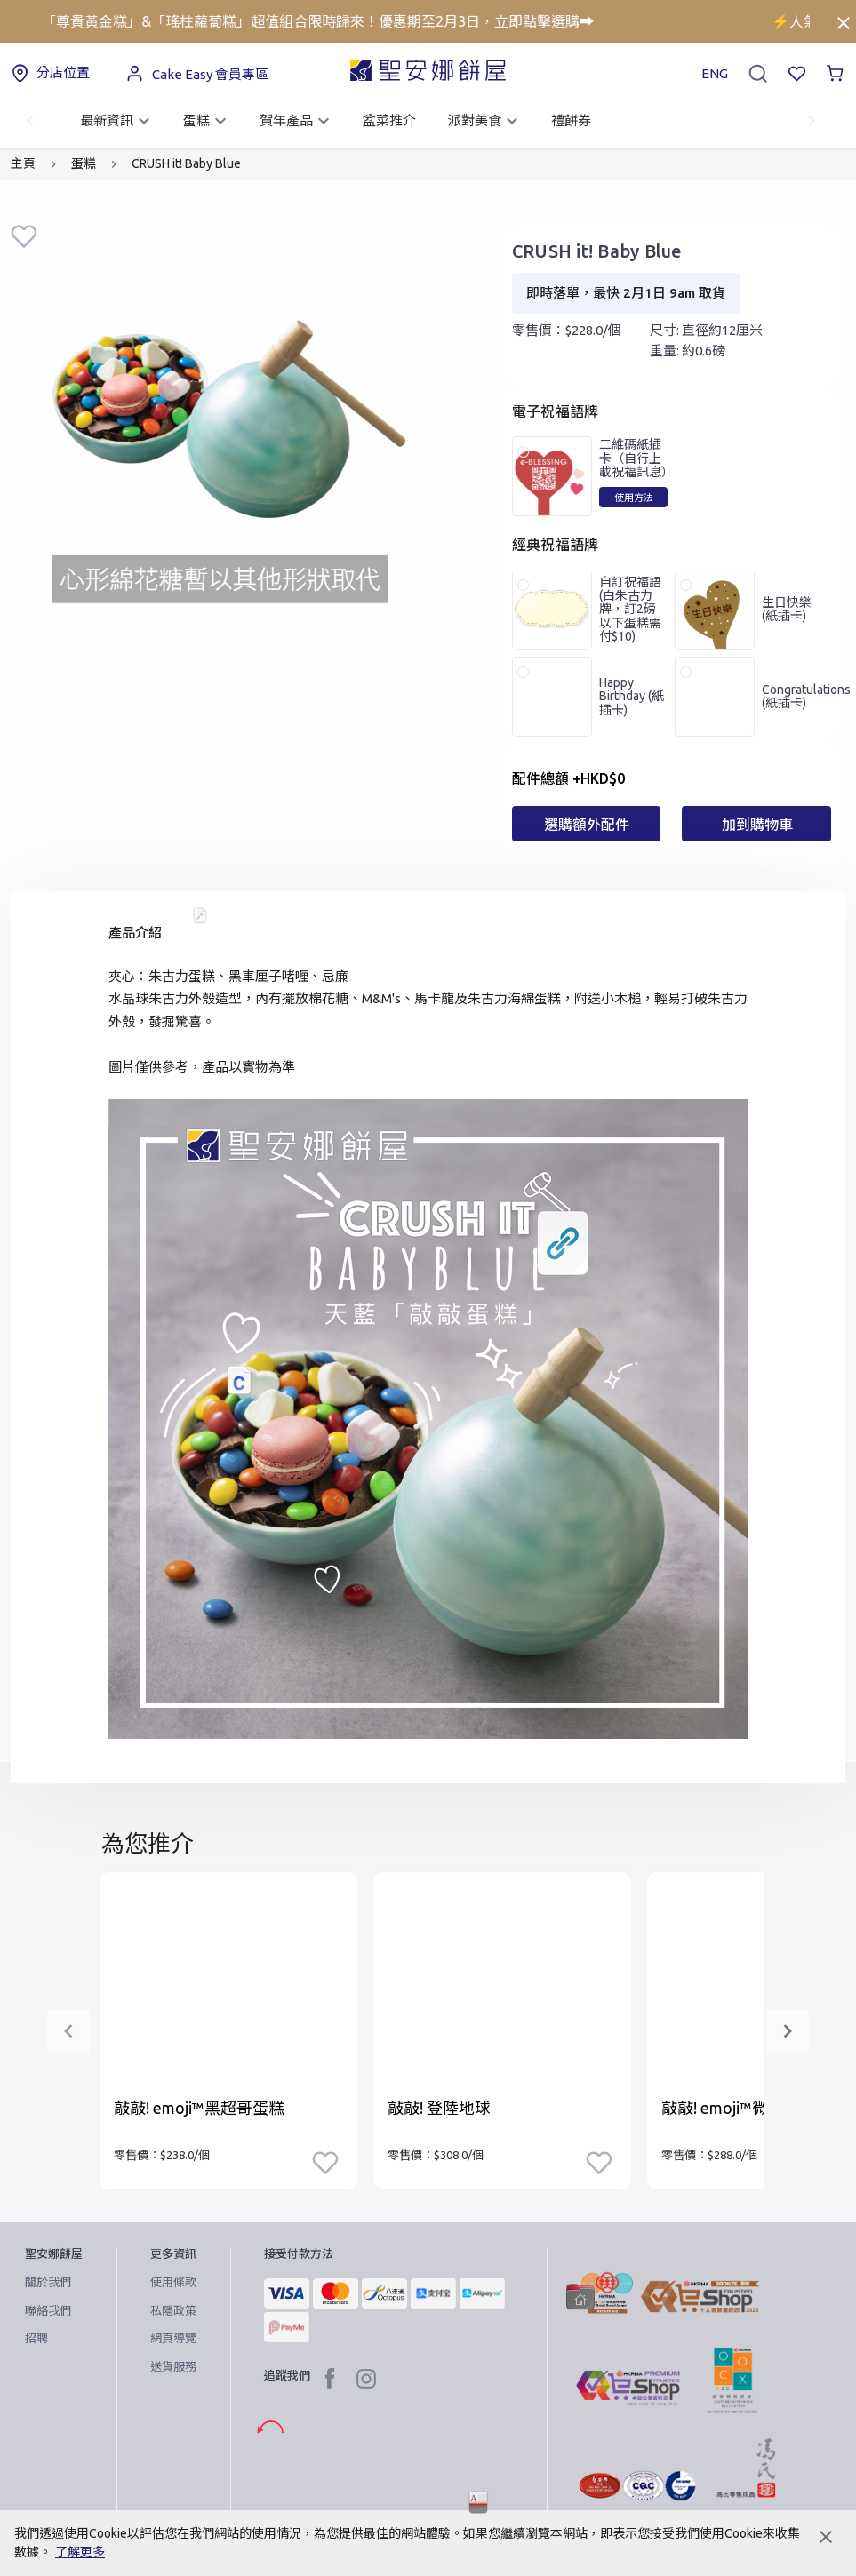  What do you see at coordinates (478, 2502) in the screenshot?
I see `open document scanning application` at bounding box center [478, 2502].